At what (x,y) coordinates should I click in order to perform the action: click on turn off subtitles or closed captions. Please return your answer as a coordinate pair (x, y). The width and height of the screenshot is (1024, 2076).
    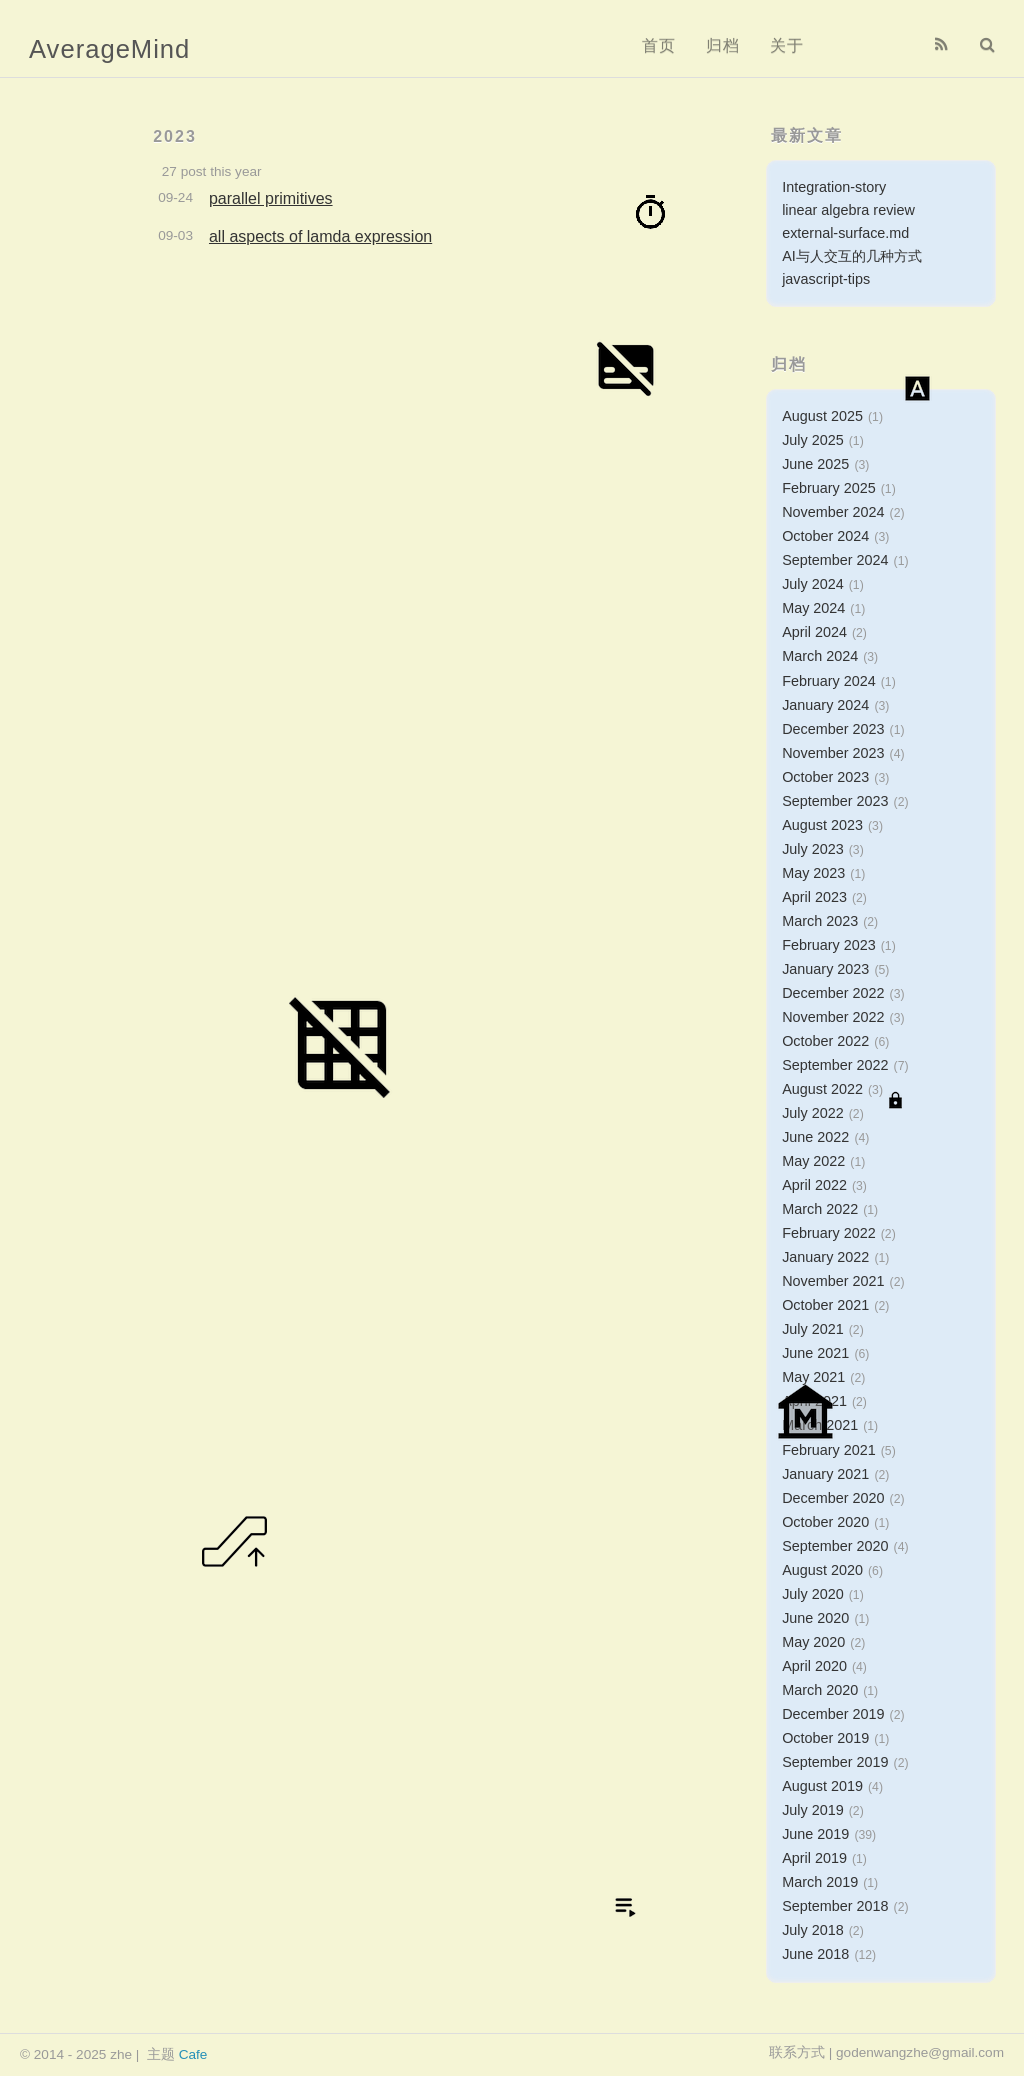
    Looking at the image, I should click on (626, 367).